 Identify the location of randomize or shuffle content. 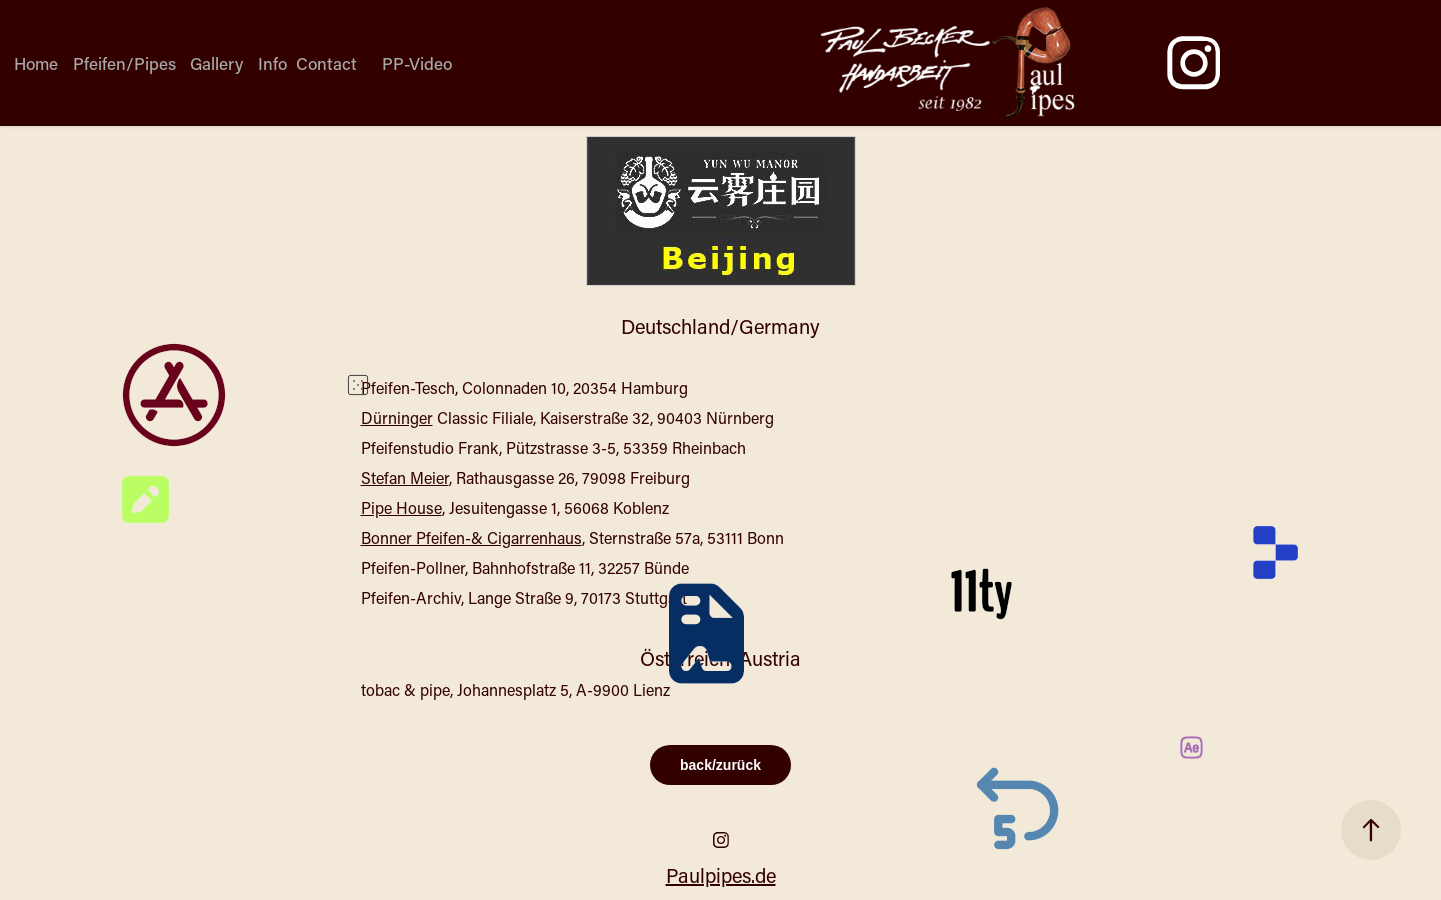
(358, 385).